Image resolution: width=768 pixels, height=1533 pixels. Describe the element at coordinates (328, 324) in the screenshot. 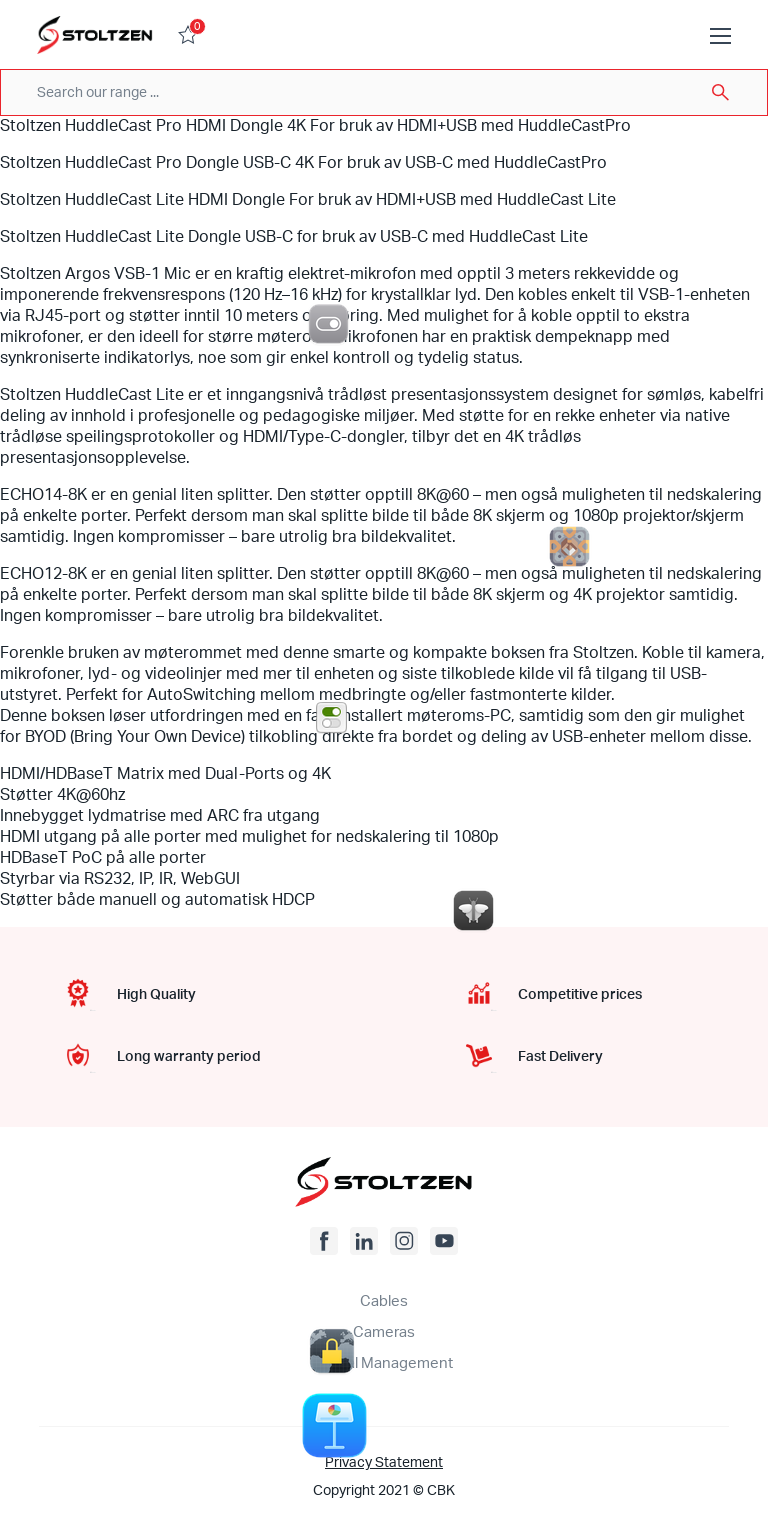

I see `access zoom accessibility settings` at that location.